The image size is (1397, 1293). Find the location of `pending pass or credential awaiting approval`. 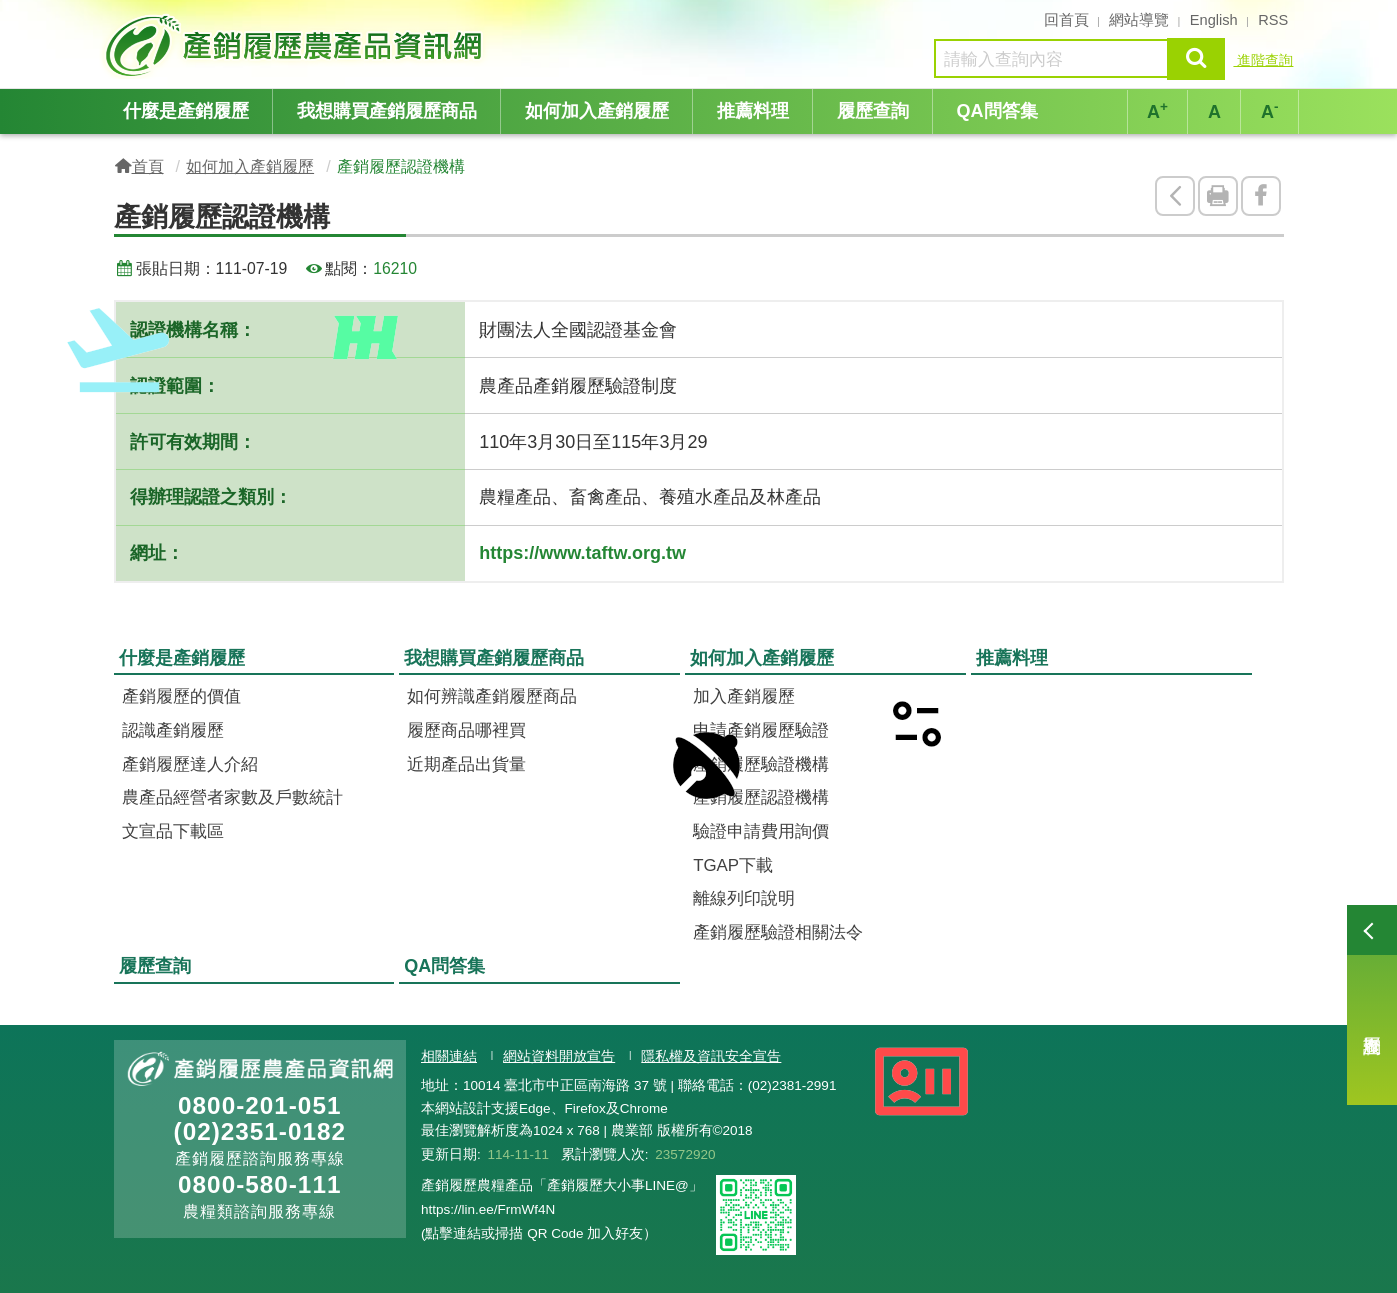

pending pass or credential awaiting approval is located at coordinates (921, 1081).